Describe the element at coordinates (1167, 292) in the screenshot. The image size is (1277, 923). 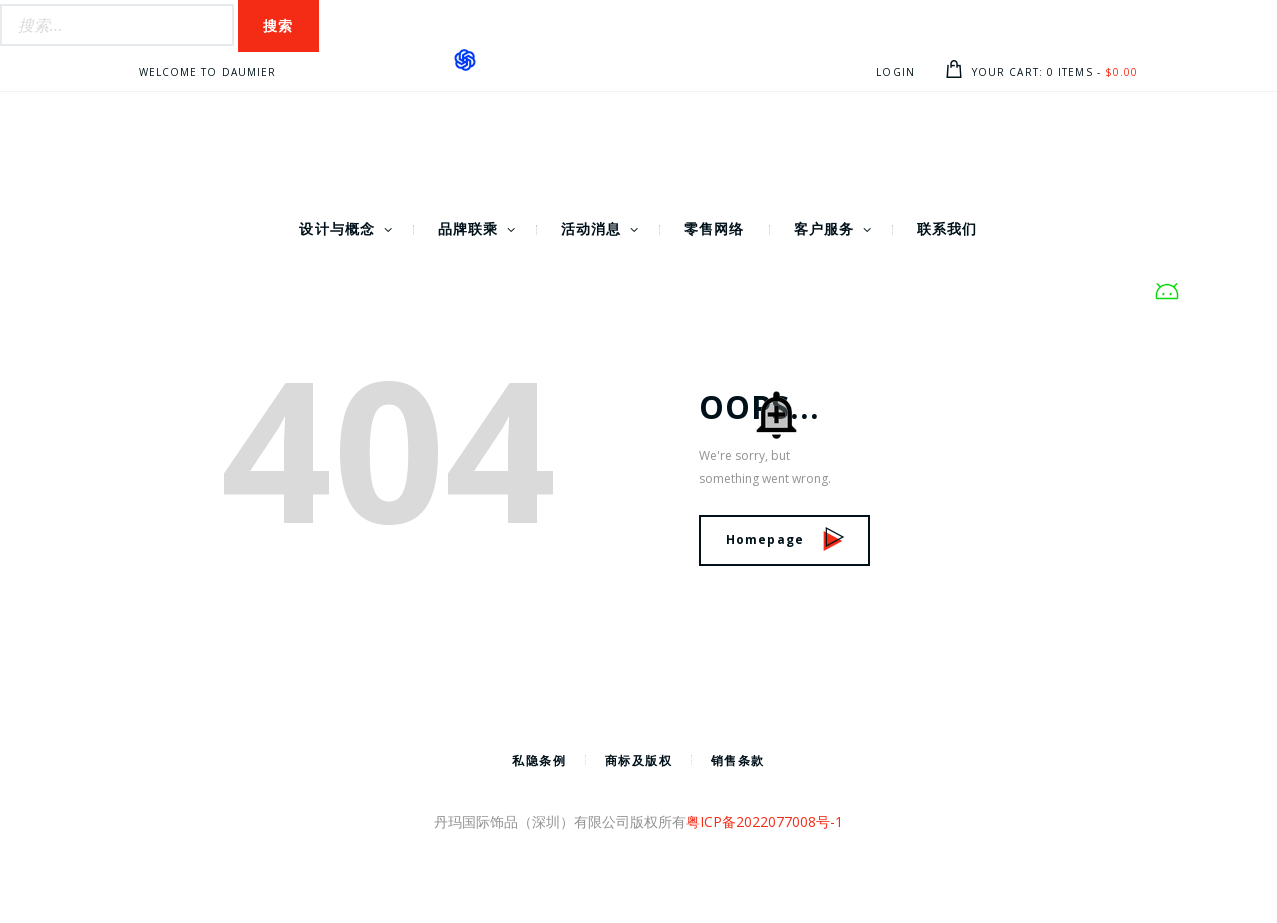
I see `android operating system indicator` at that location.